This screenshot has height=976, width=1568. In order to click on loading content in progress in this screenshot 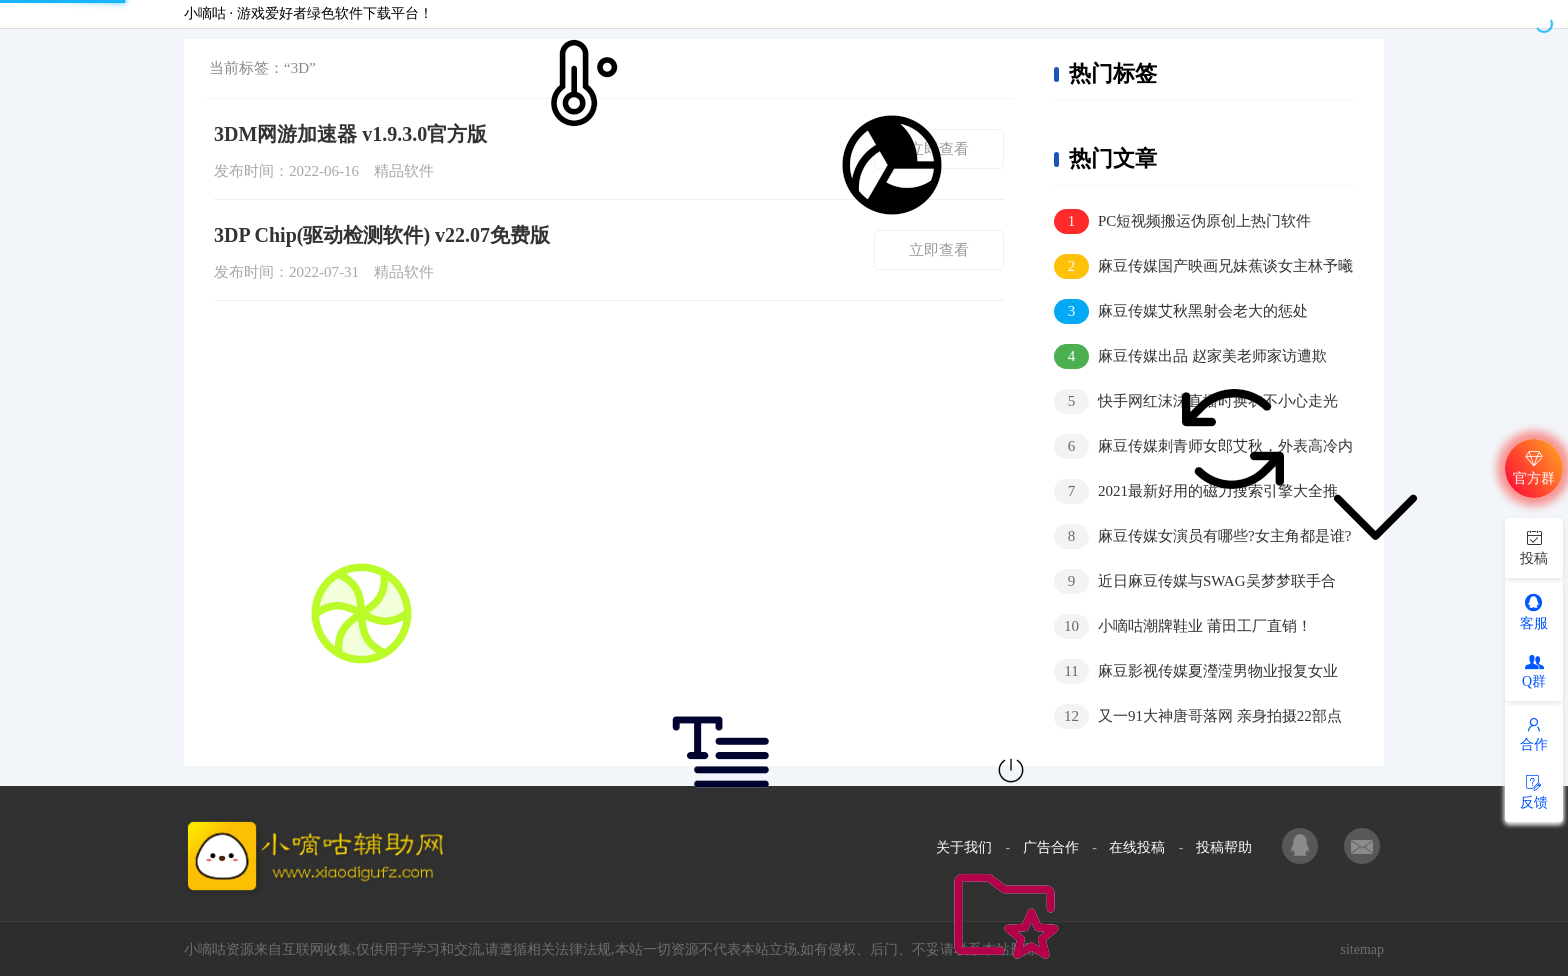, I will do `click(361, 613)`.